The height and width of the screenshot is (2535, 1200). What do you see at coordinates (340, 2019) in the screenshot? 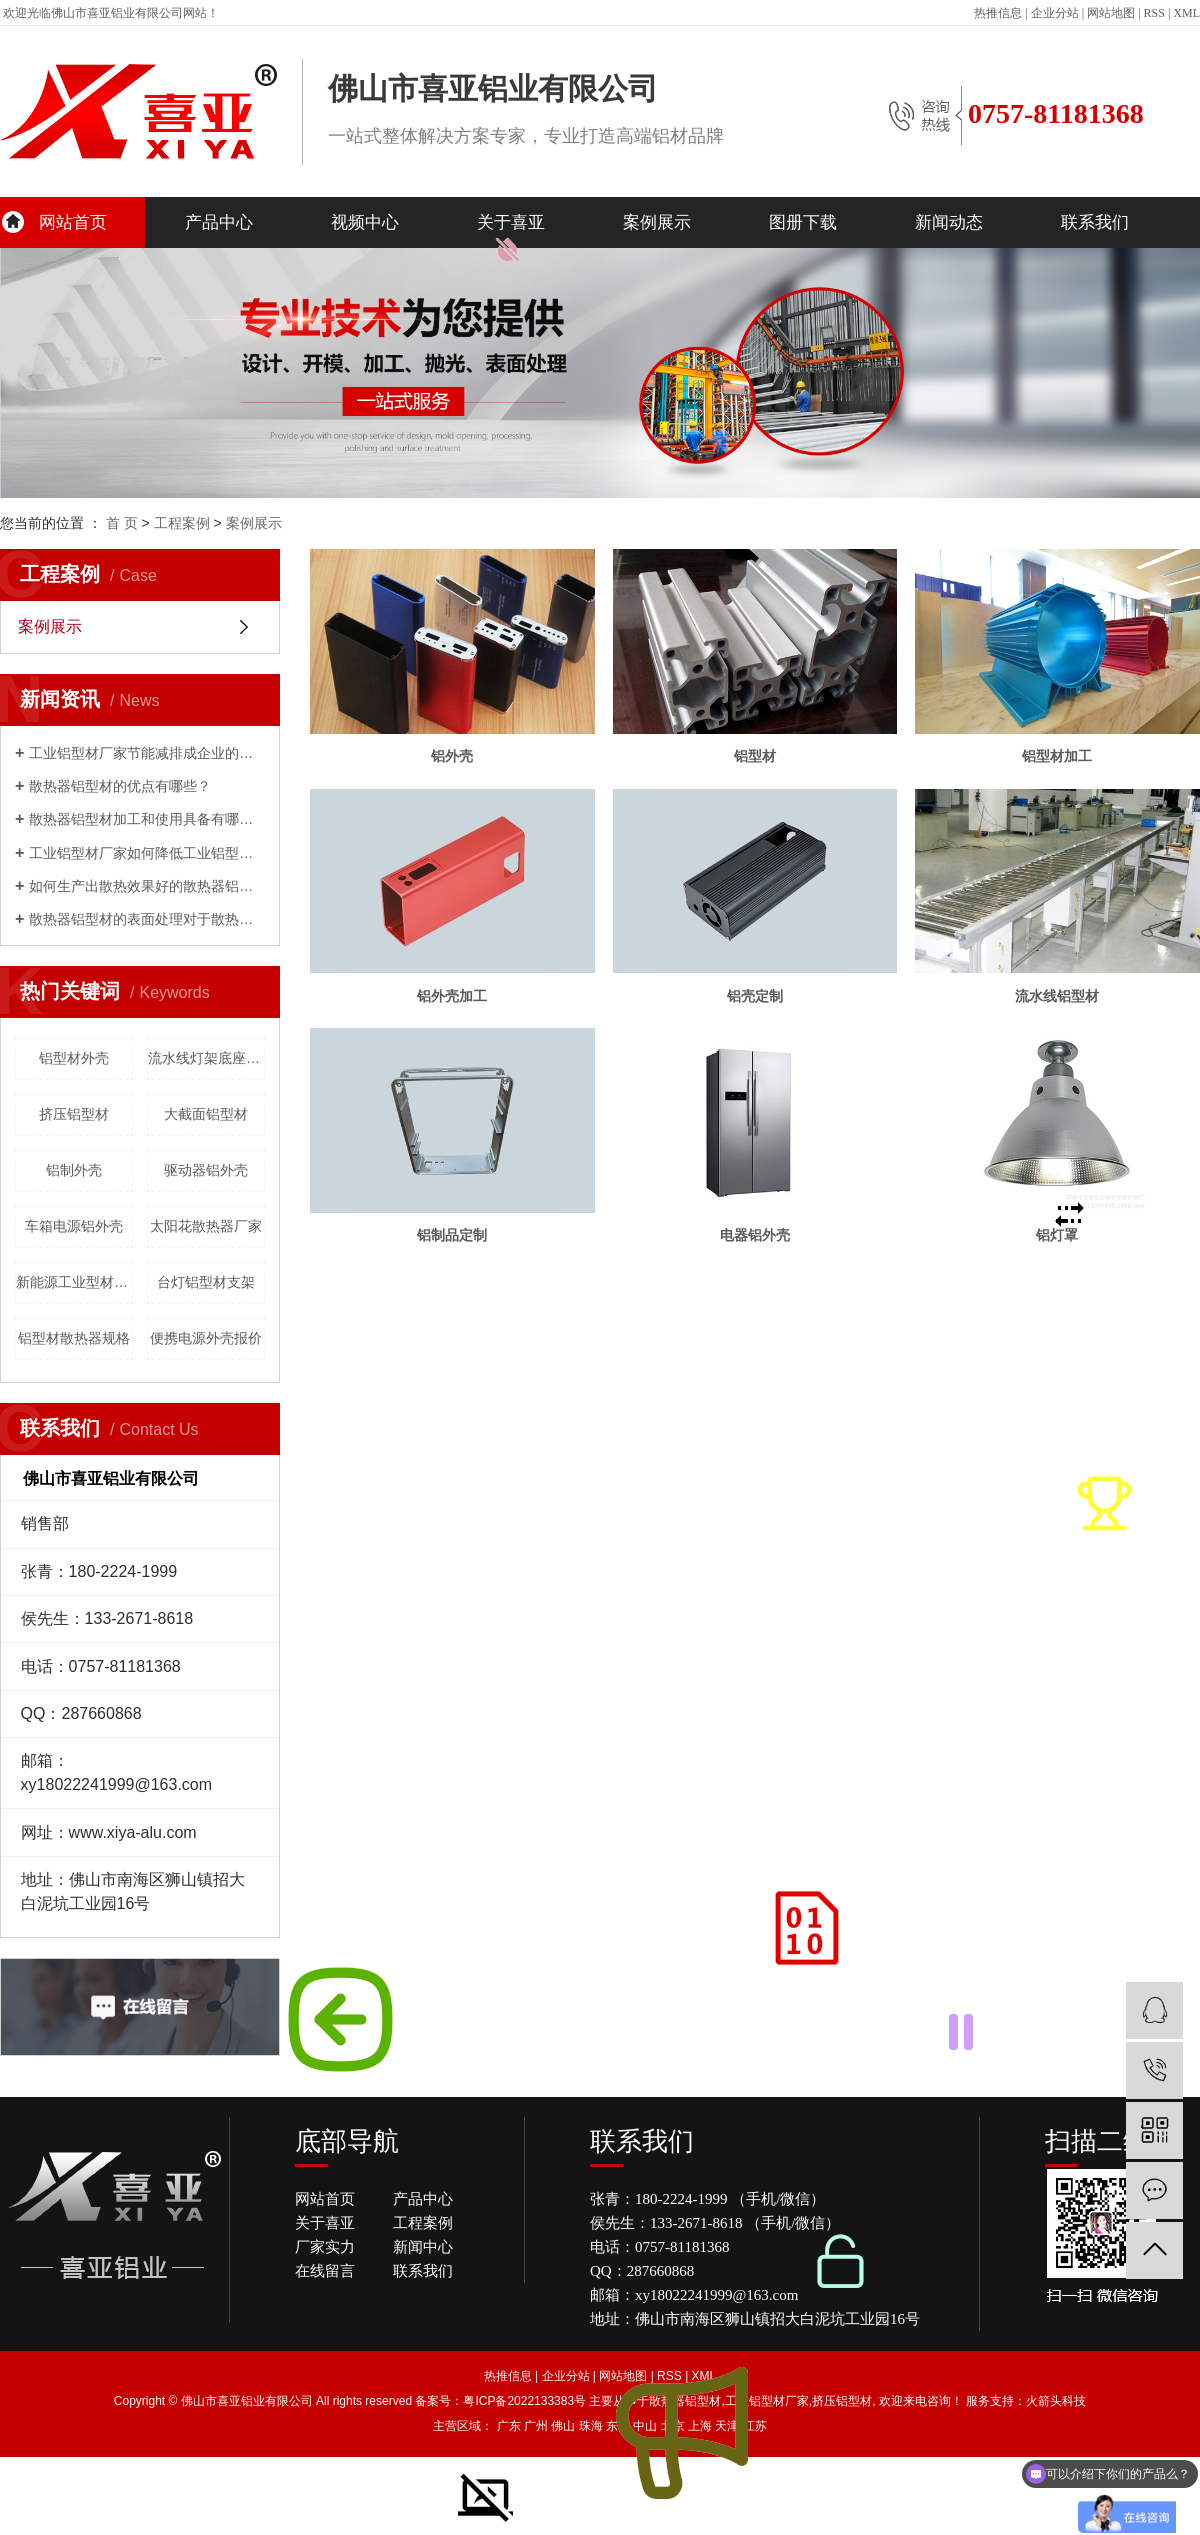
I see `go back to the previous screen` at bounding box center [340, 2019].